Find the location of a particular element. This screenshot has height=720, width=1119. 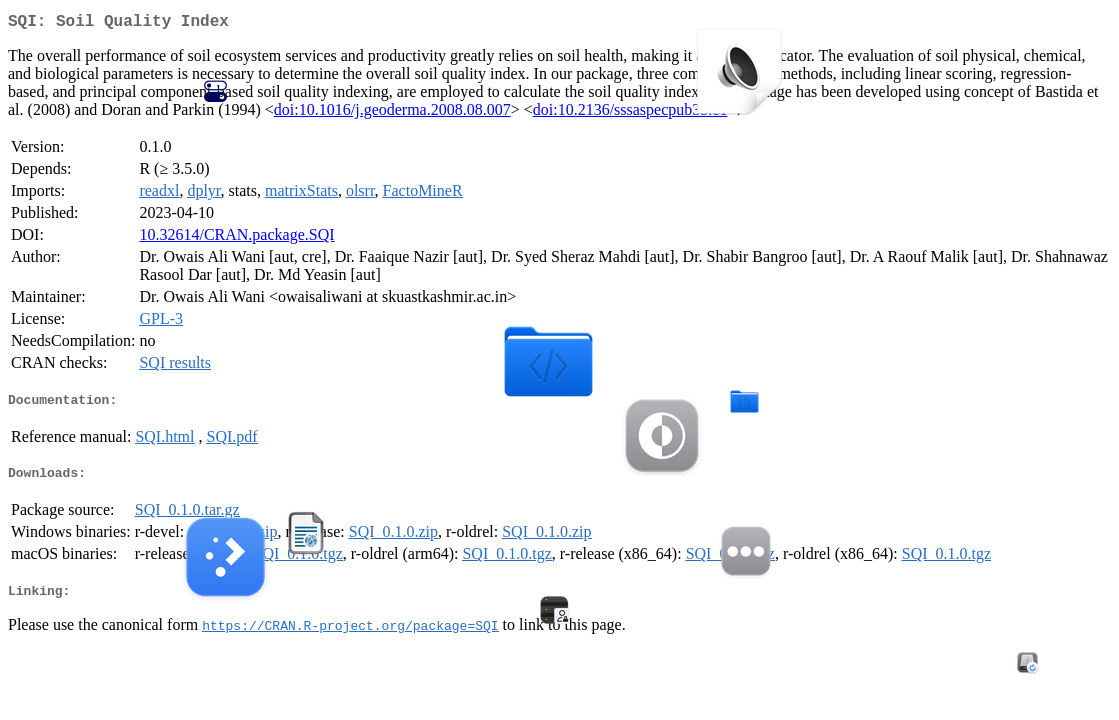

access plasma desktop settings is located at coordinates (225, 558).